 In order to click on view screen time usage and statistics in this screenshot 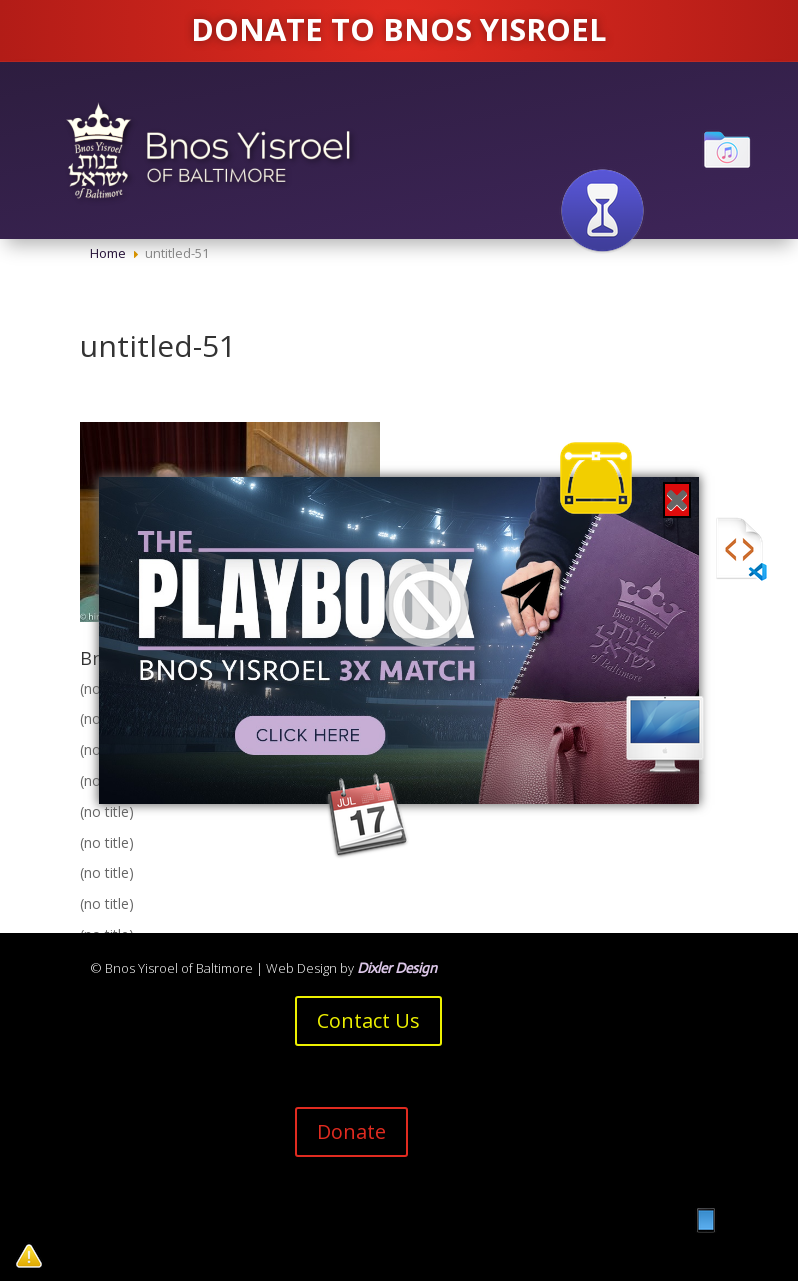, I will do `click(602, 210)`.